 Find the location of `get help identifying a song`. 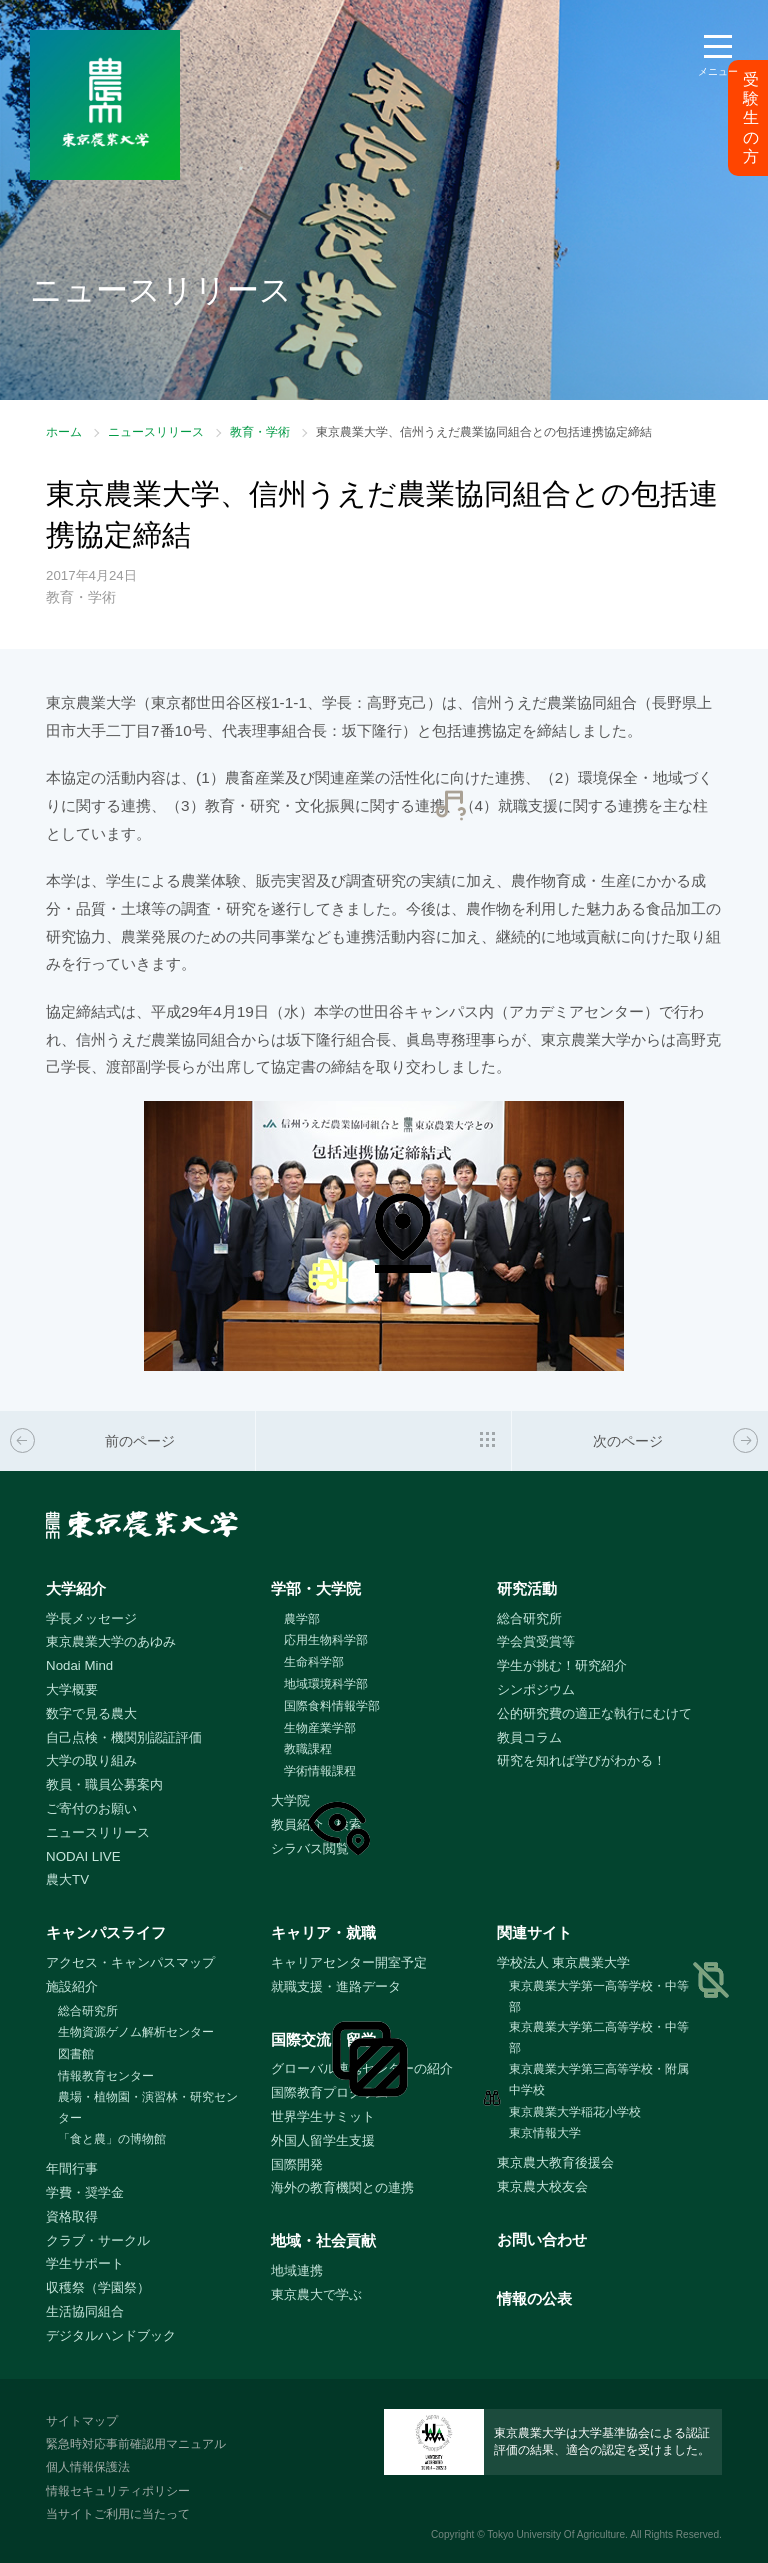

get help identifying a song is located at coordinates (451, 804).